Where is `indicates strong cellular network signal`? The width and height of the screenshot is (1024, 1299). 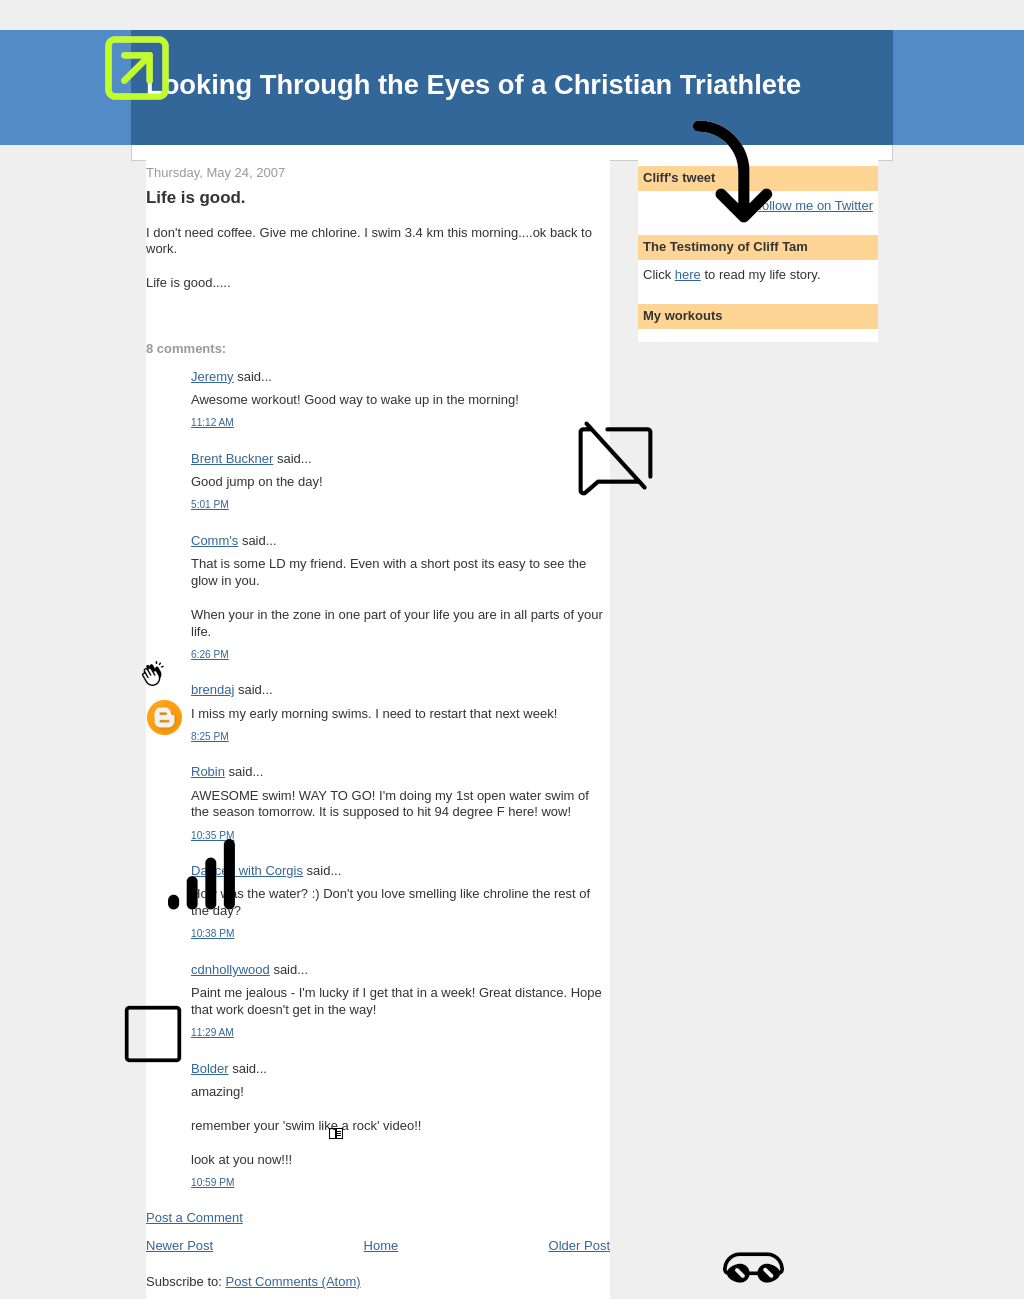 indicates strong cellular network signal is located at coordinates (214, 870).